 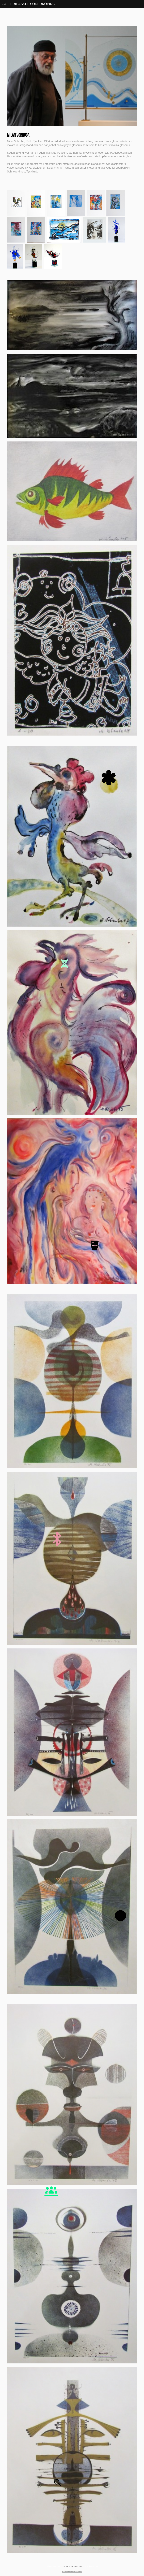 I want to click on access health or medical services, so click(x=109, y=778).